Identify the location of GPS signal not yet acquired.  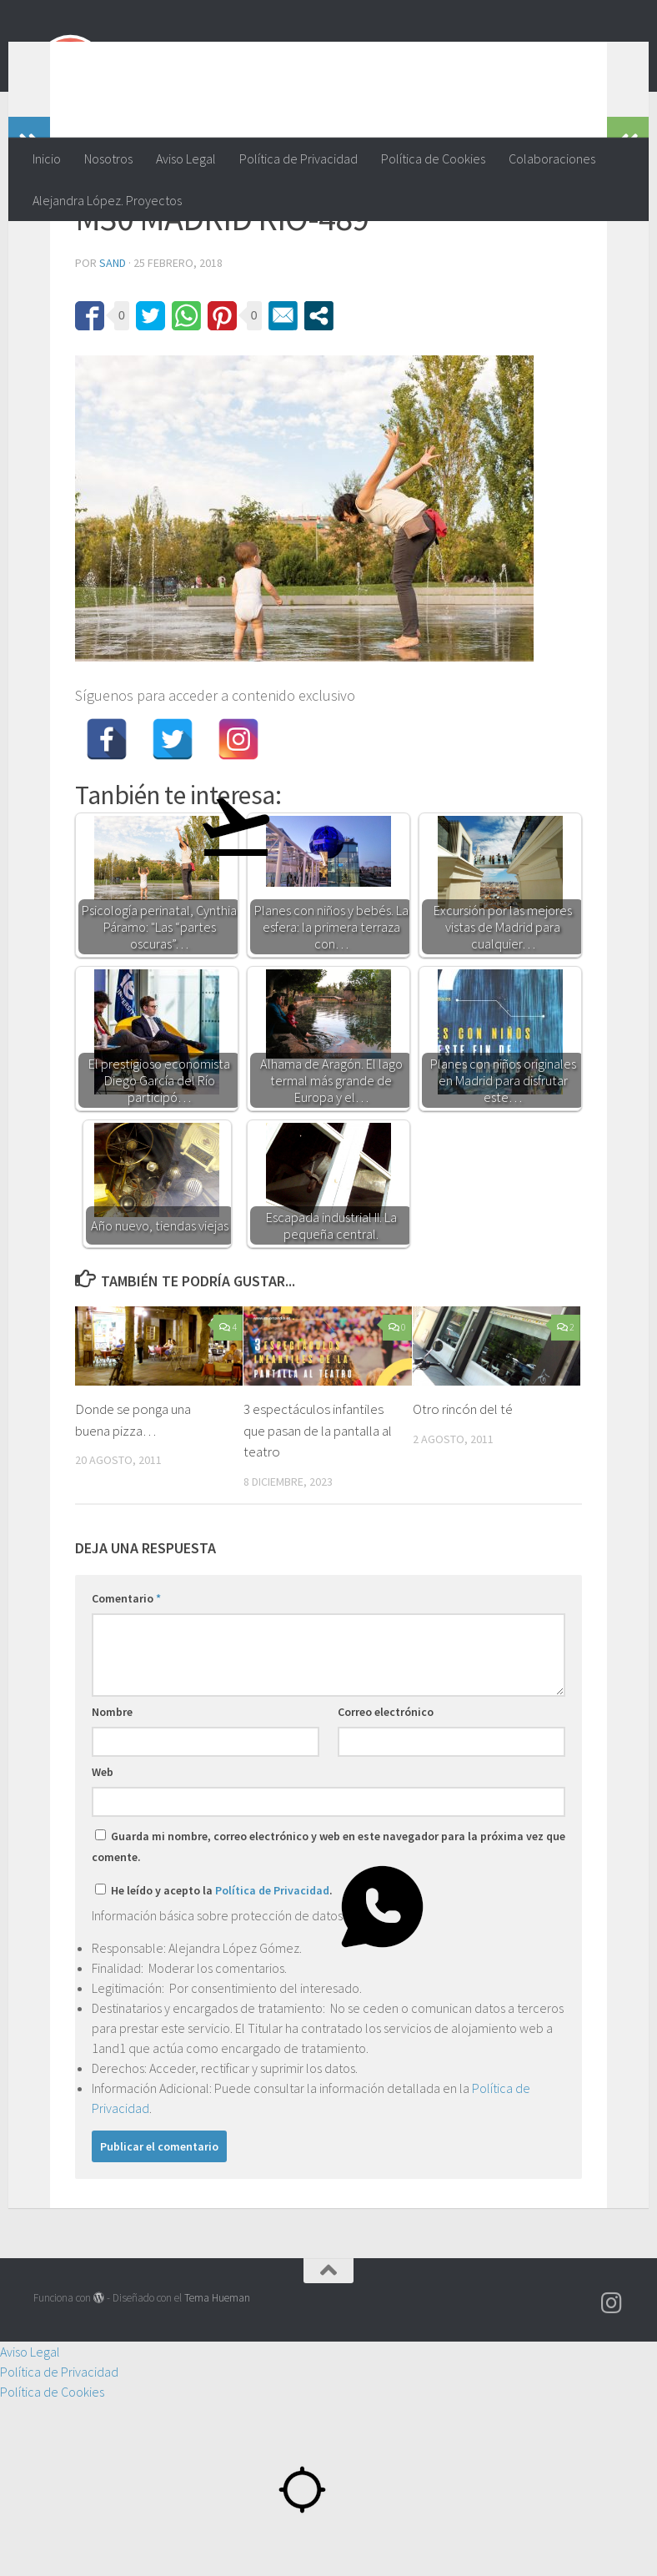
(302, 2489).